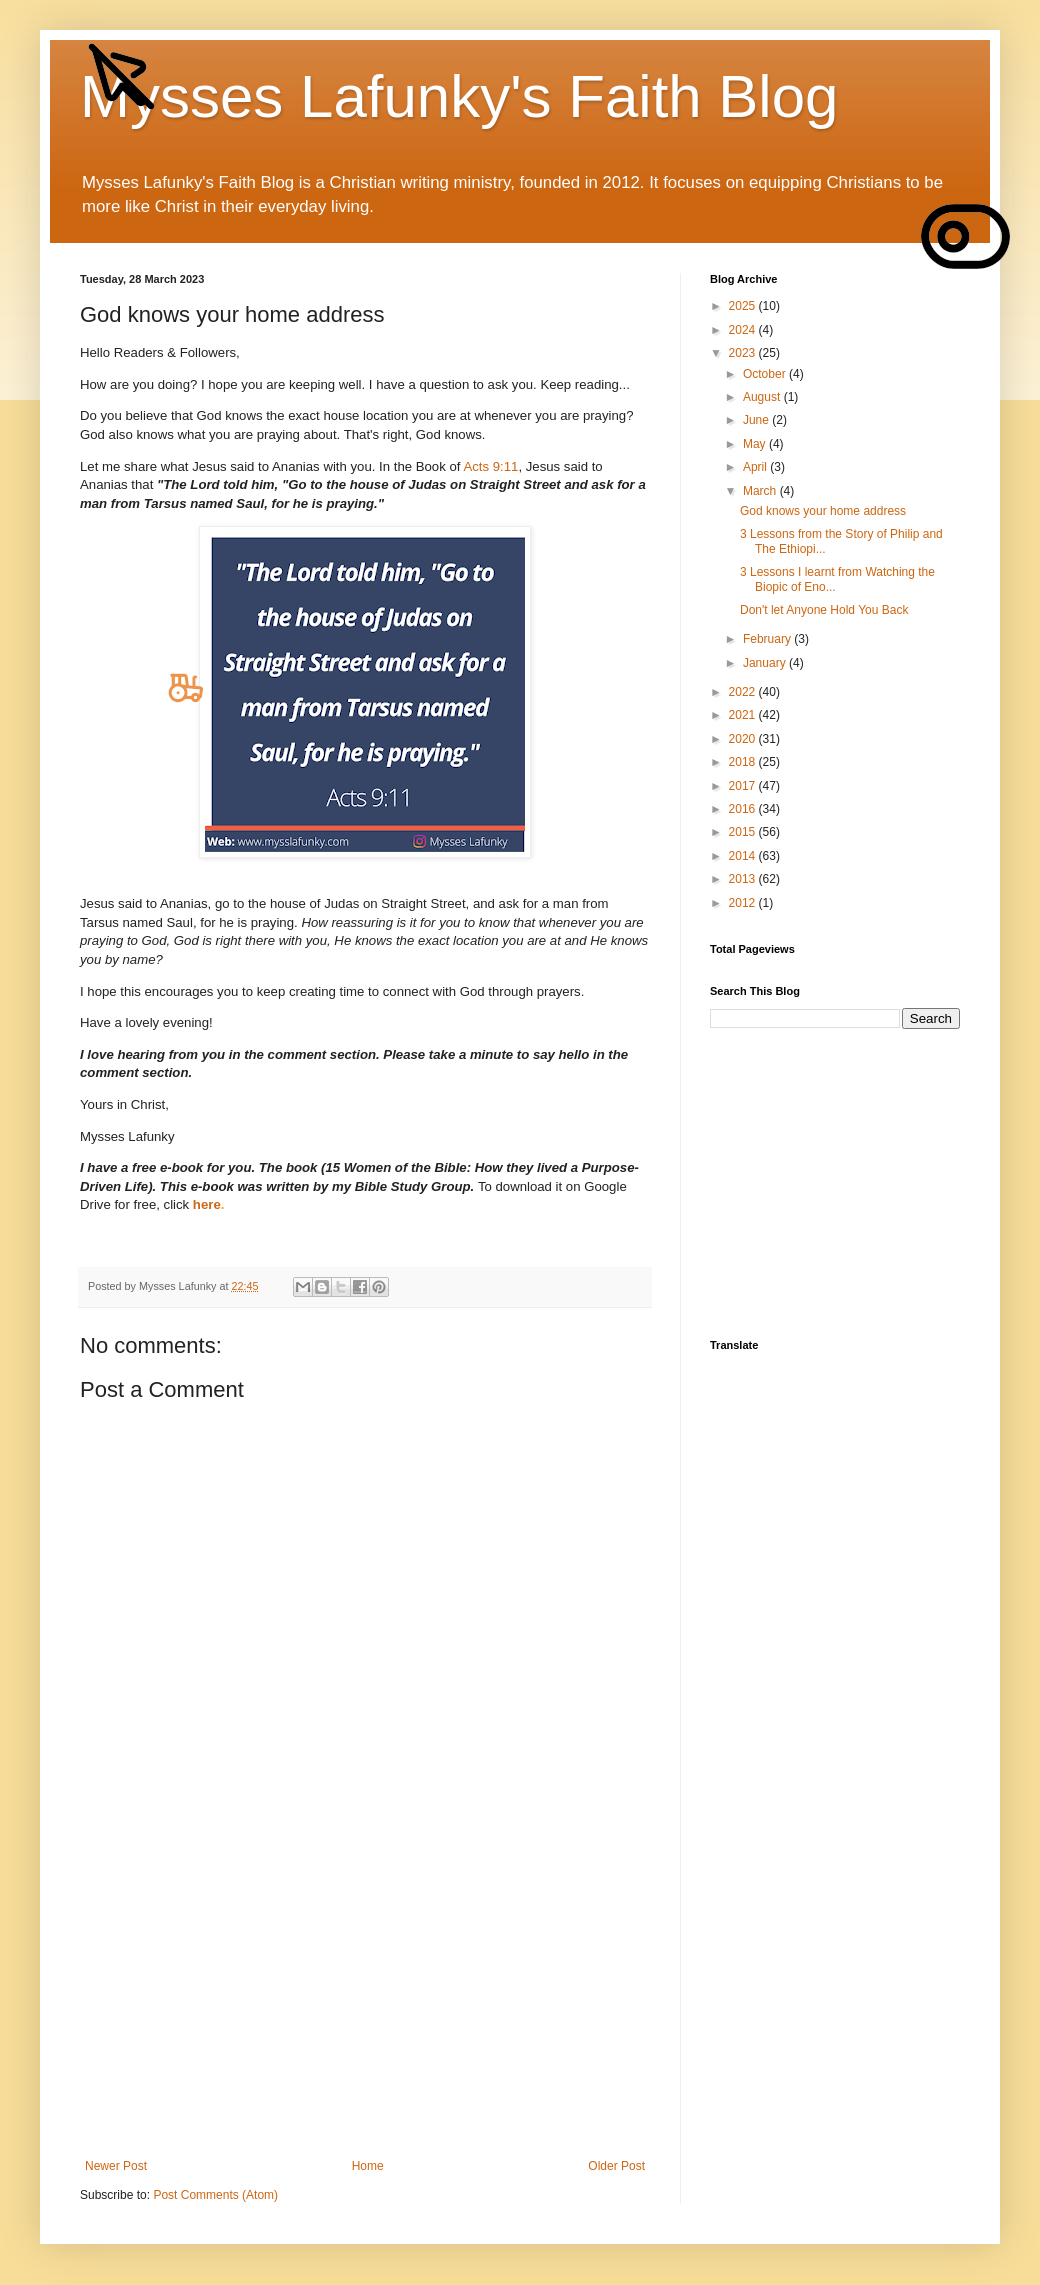 The height and width of the screenshot is (2285, 1040). Describe the element at coordinates (121, 76) in the screenshot. I see `cursor or pointer interaction disabled` at that location.